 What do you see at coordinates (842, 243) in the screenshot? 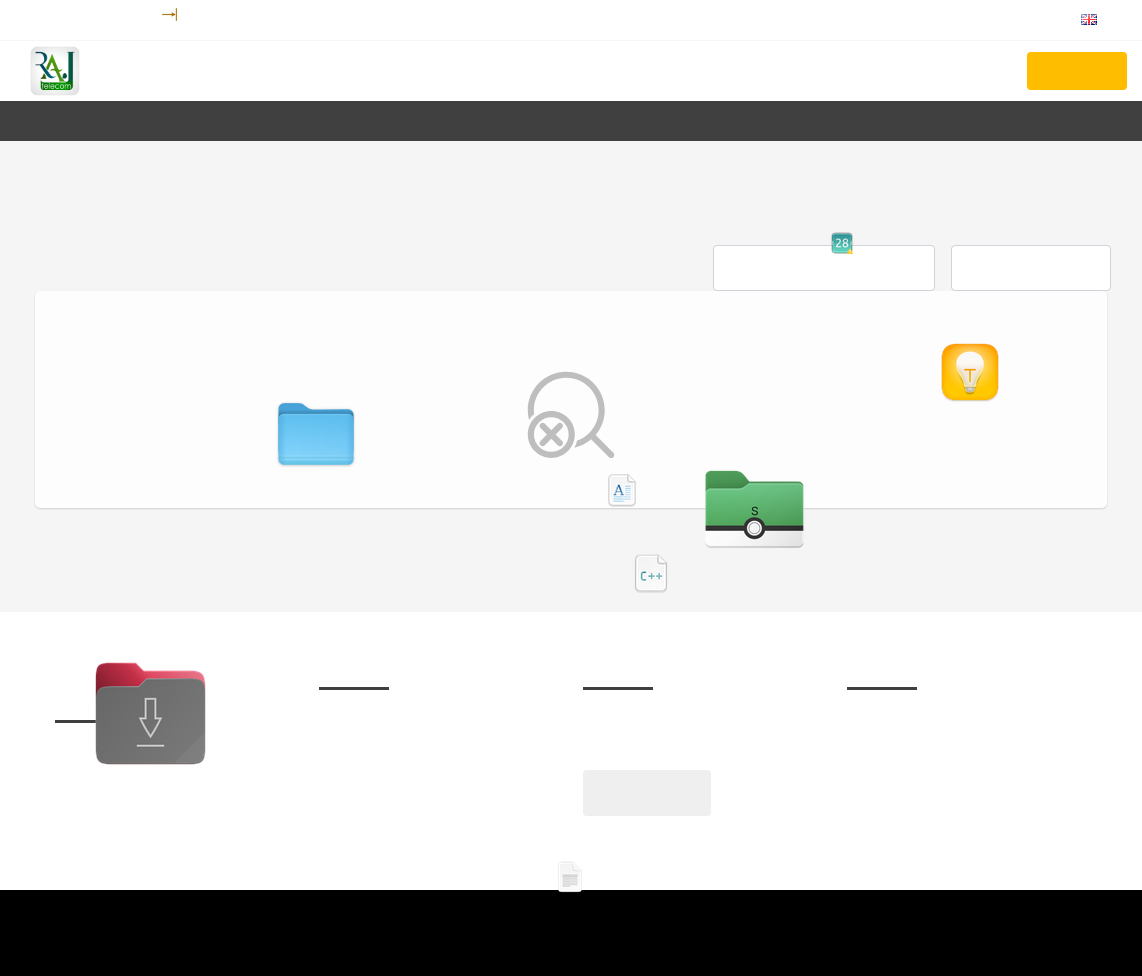
I see `indicates an upcoming appointment or event` at bounding box center [842, 243].